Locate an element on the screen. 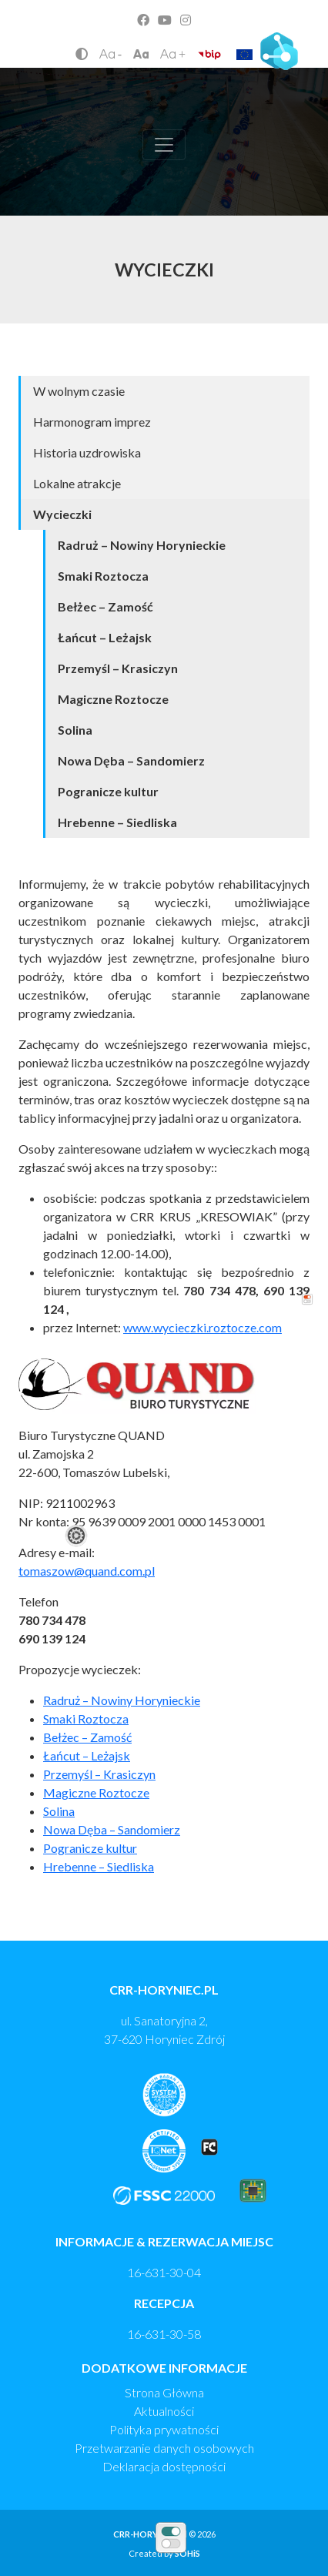 Image resolution: width=328 pixels, height=2576 pixels. open gnome tweaks settings is located at coordinates (171, 2537).